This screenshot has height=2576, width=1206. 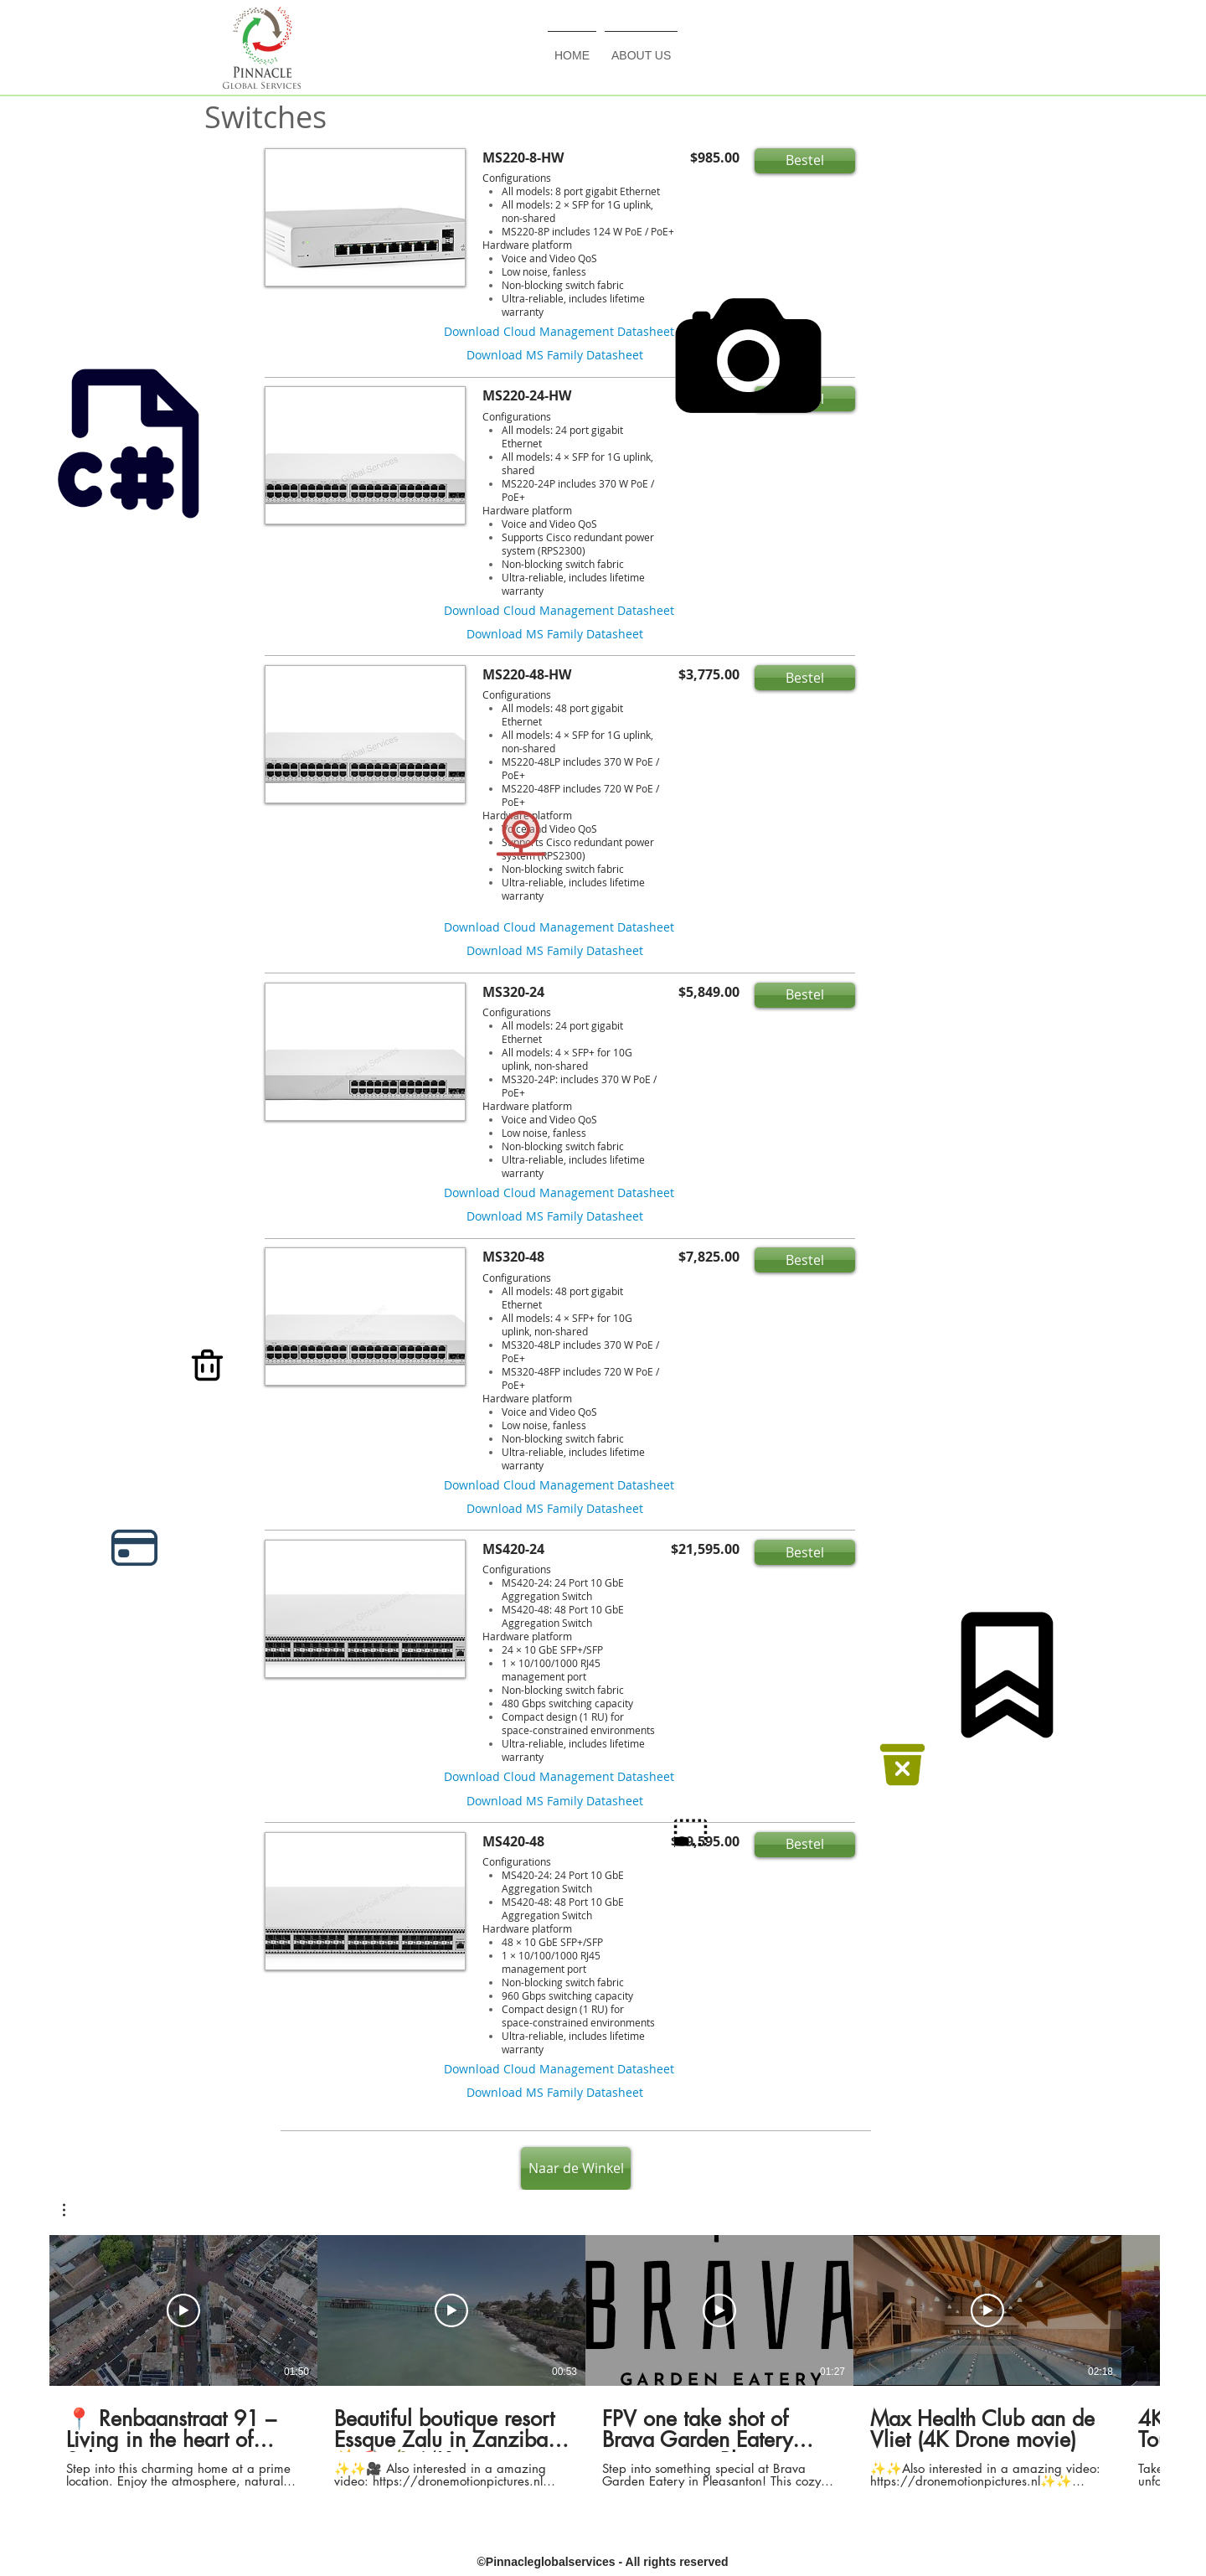 What do you see at coordinates (134, 1547) in the screenshot?
I see `access payment methods` at bounding box center [134, 1547].